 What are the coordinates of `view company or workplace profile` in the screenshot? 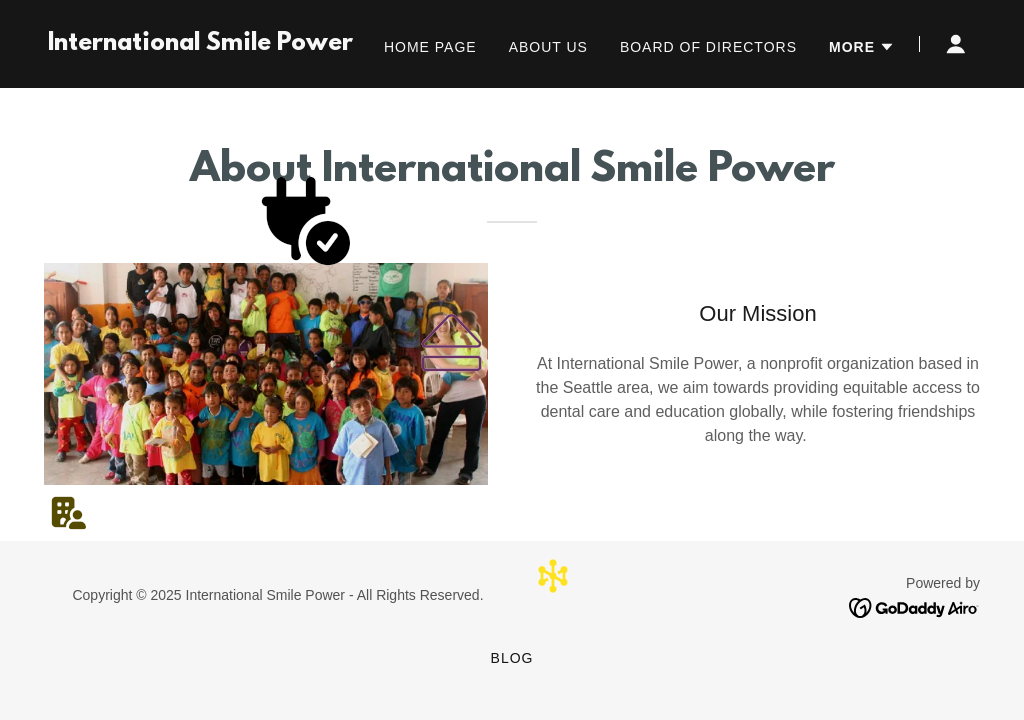 It's located at (67, 512).